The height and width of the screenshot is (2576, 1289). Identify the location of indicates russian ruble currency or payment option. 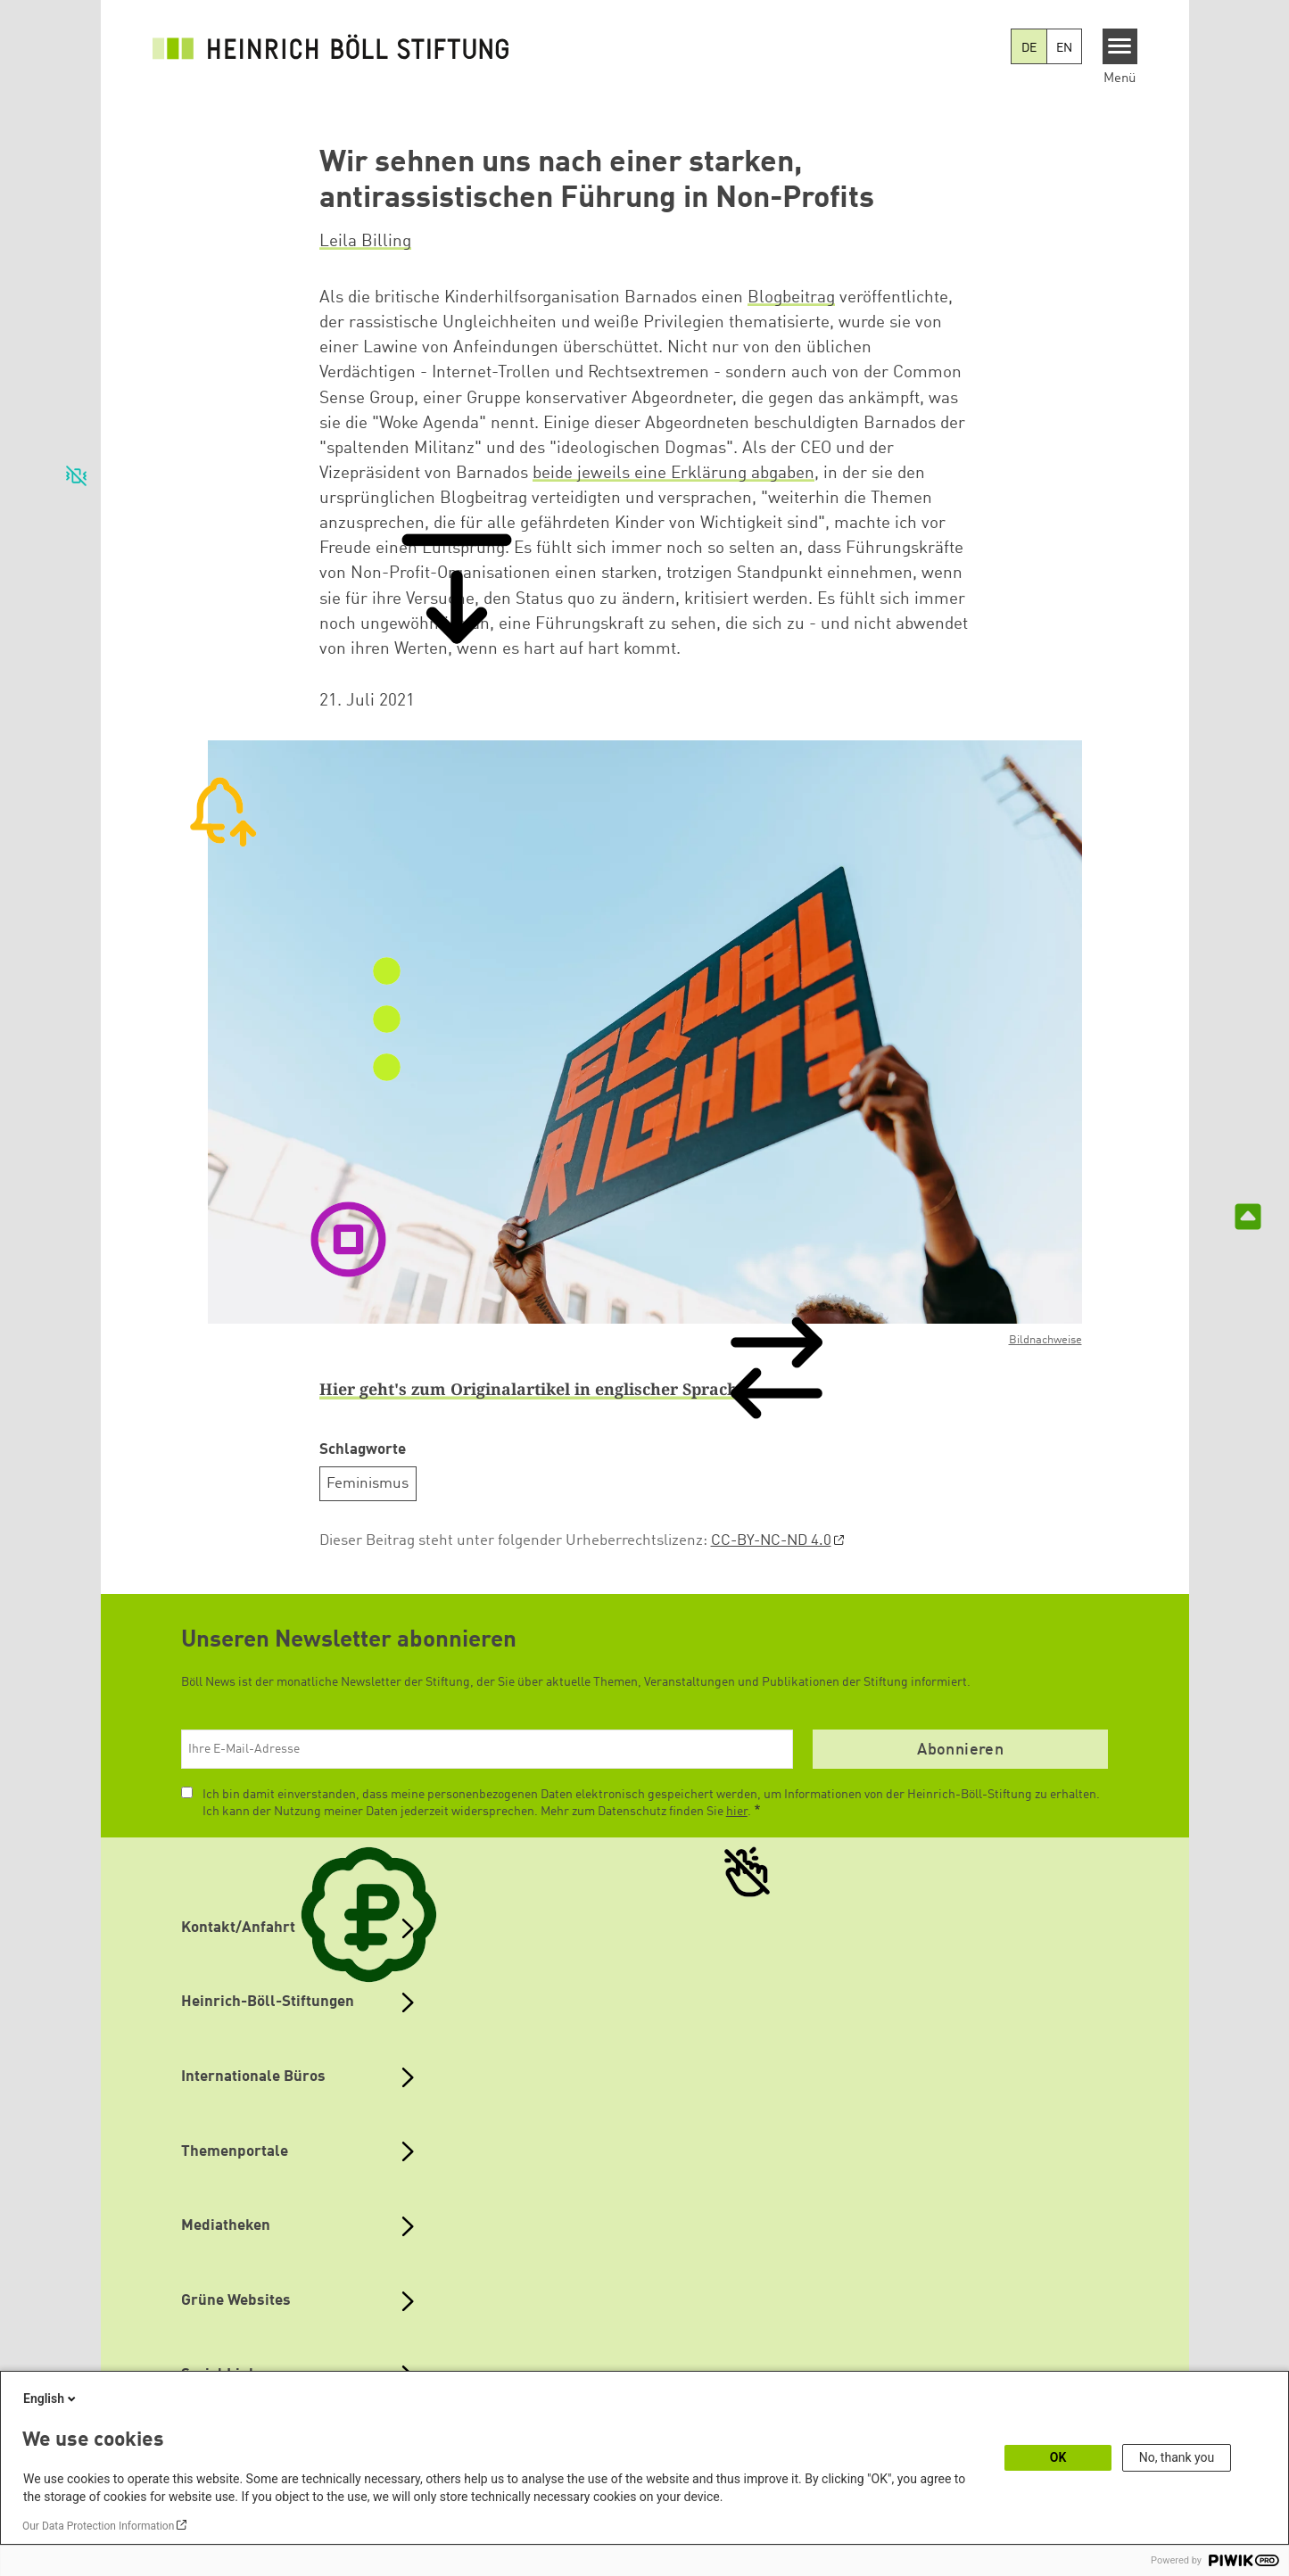
(368, 1914).